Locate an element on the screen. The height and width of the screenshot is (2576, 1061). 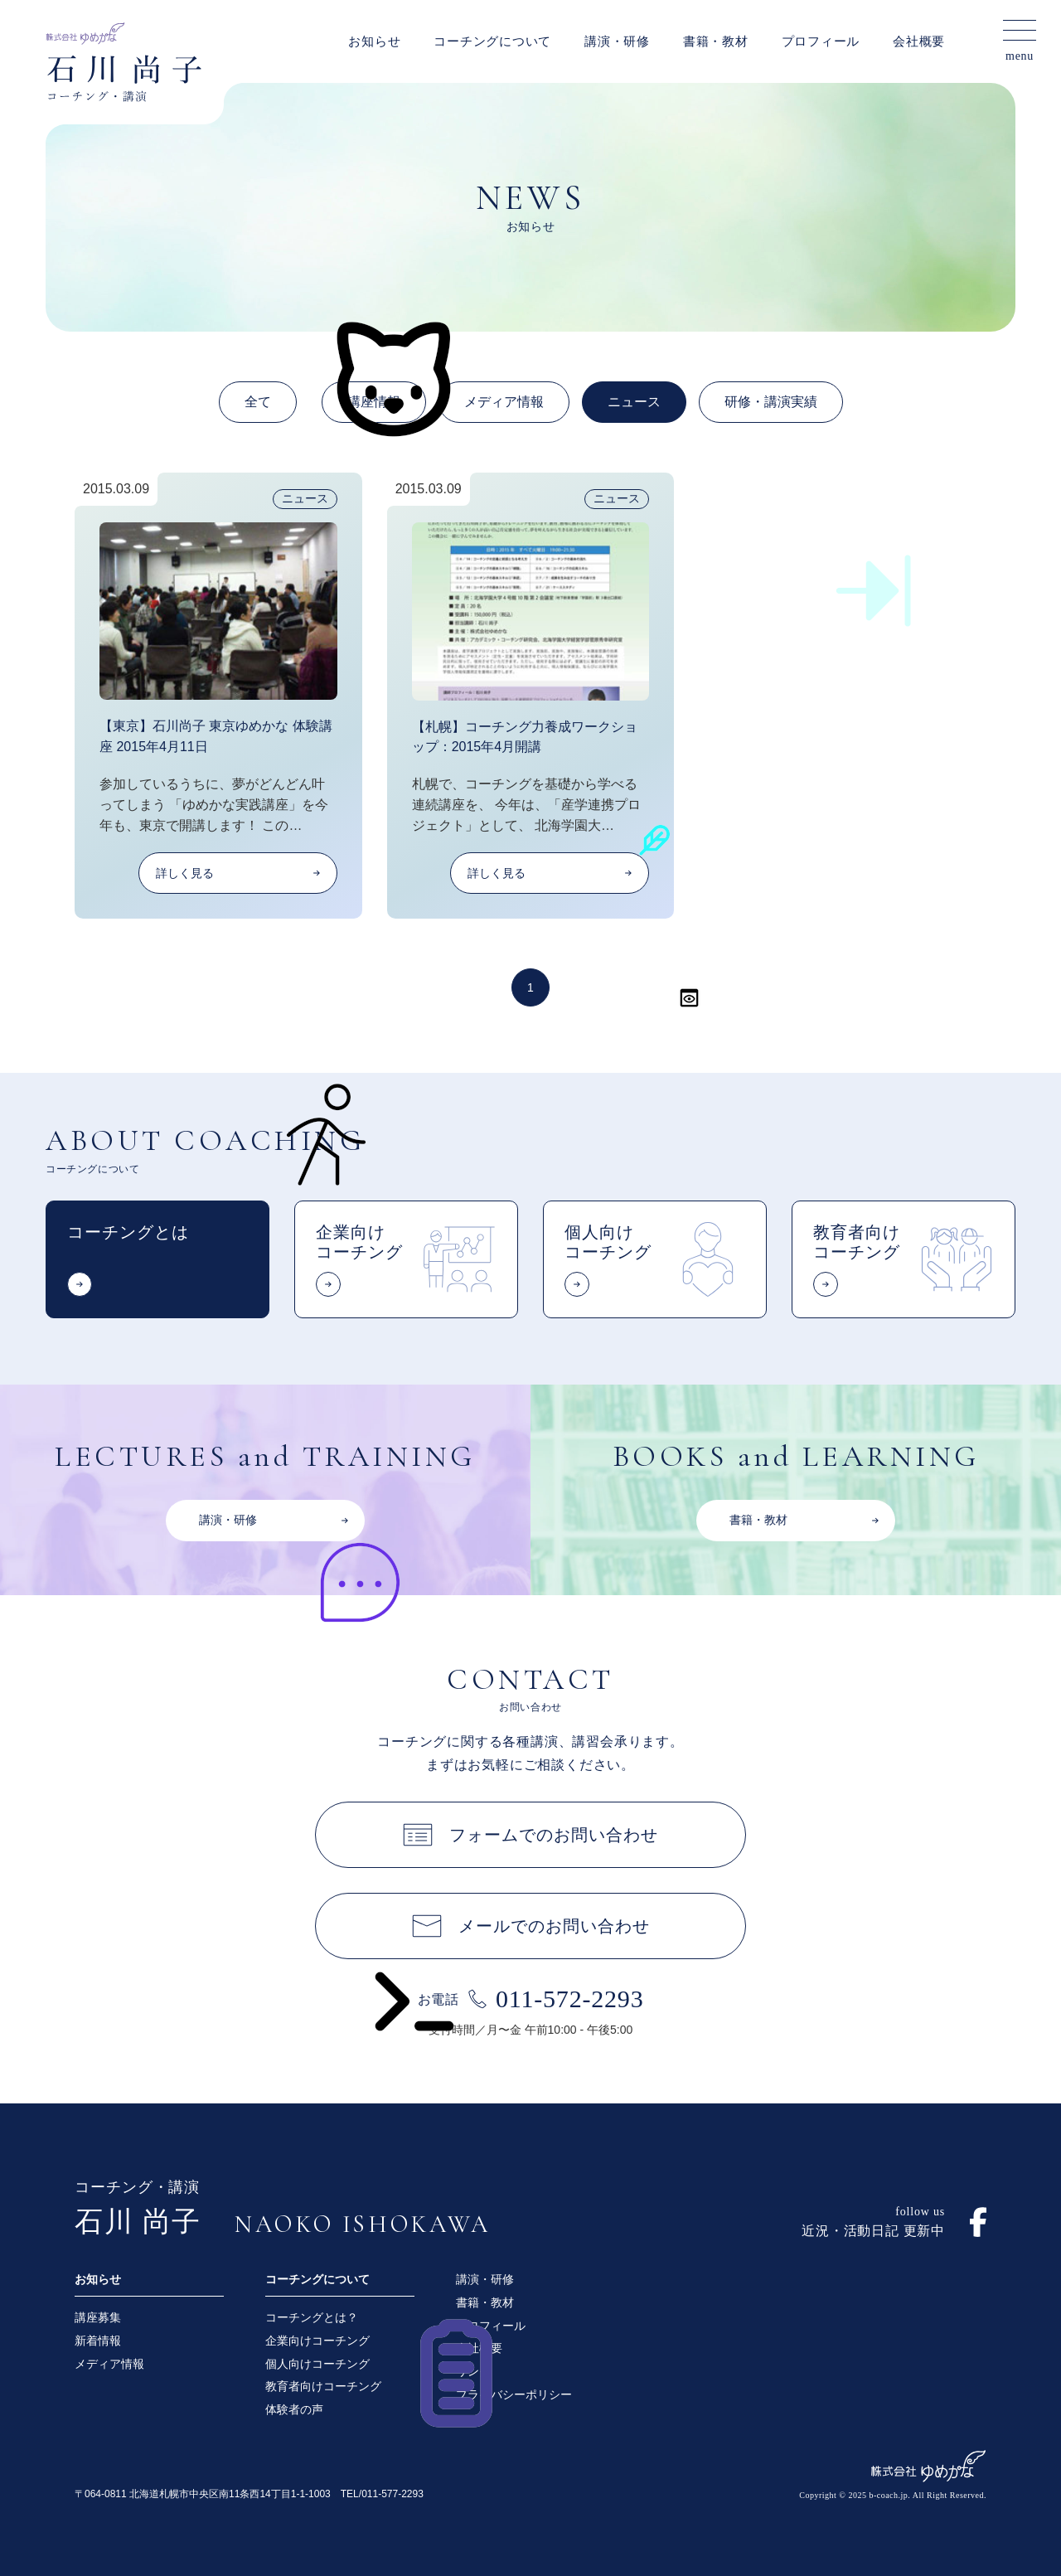
indicates high battery level is located at coordinates (456, 2373).